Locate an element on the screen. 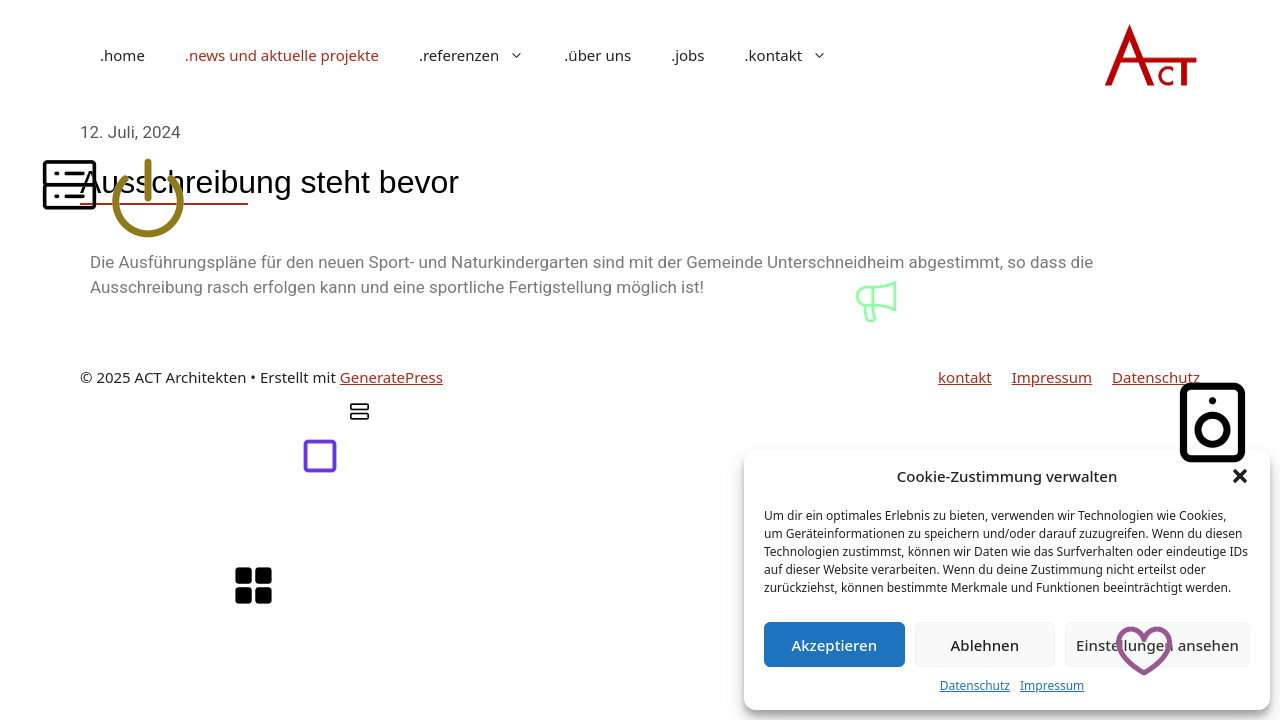 This screenshot has height=720, width=1280. adjust speaker or audio output settings is located at coordinates (1212, 422).